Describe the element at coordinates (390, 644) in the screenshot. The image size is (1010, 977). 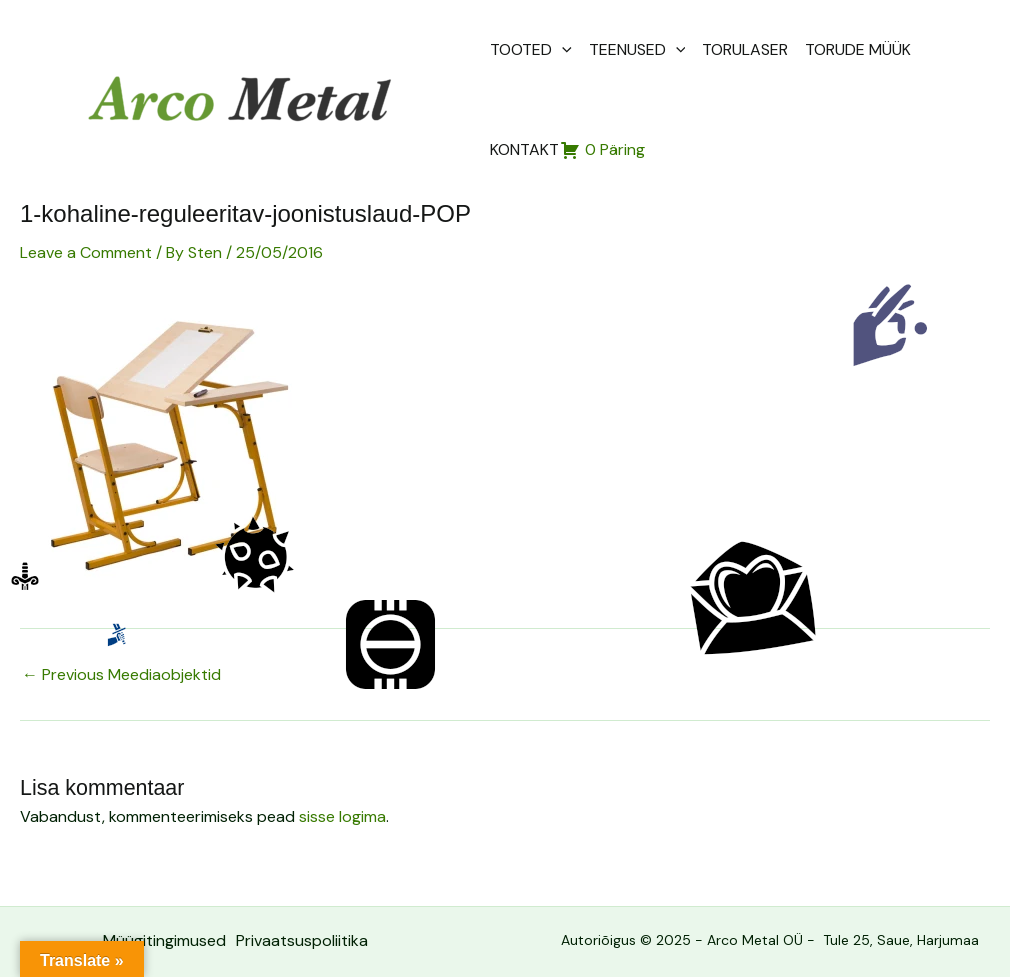
I see `represents a microchip or processor component` at that location.